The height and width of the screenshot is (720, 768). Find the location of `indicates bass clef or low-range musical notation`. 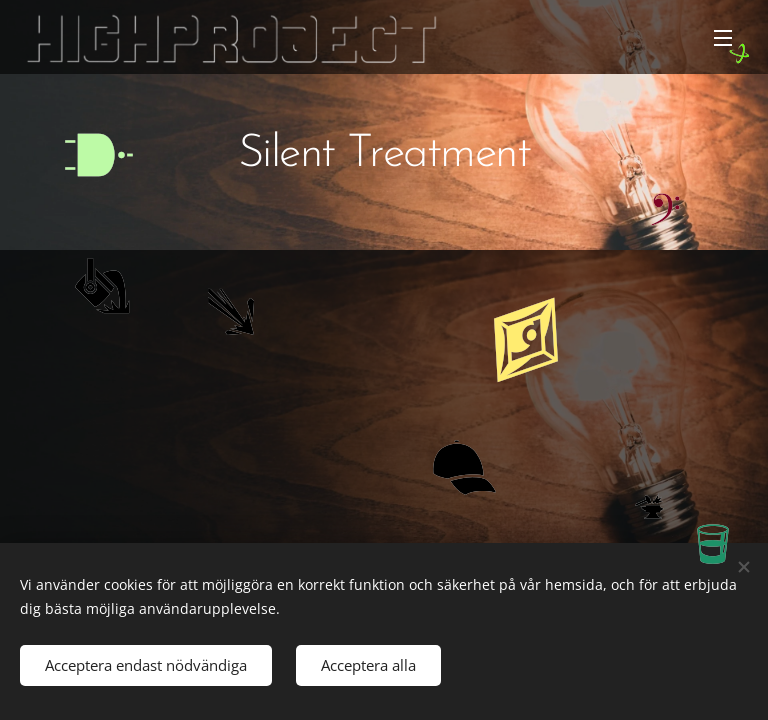

indicates bass clef or low-range musical notation is located at coordinates (665, 209).